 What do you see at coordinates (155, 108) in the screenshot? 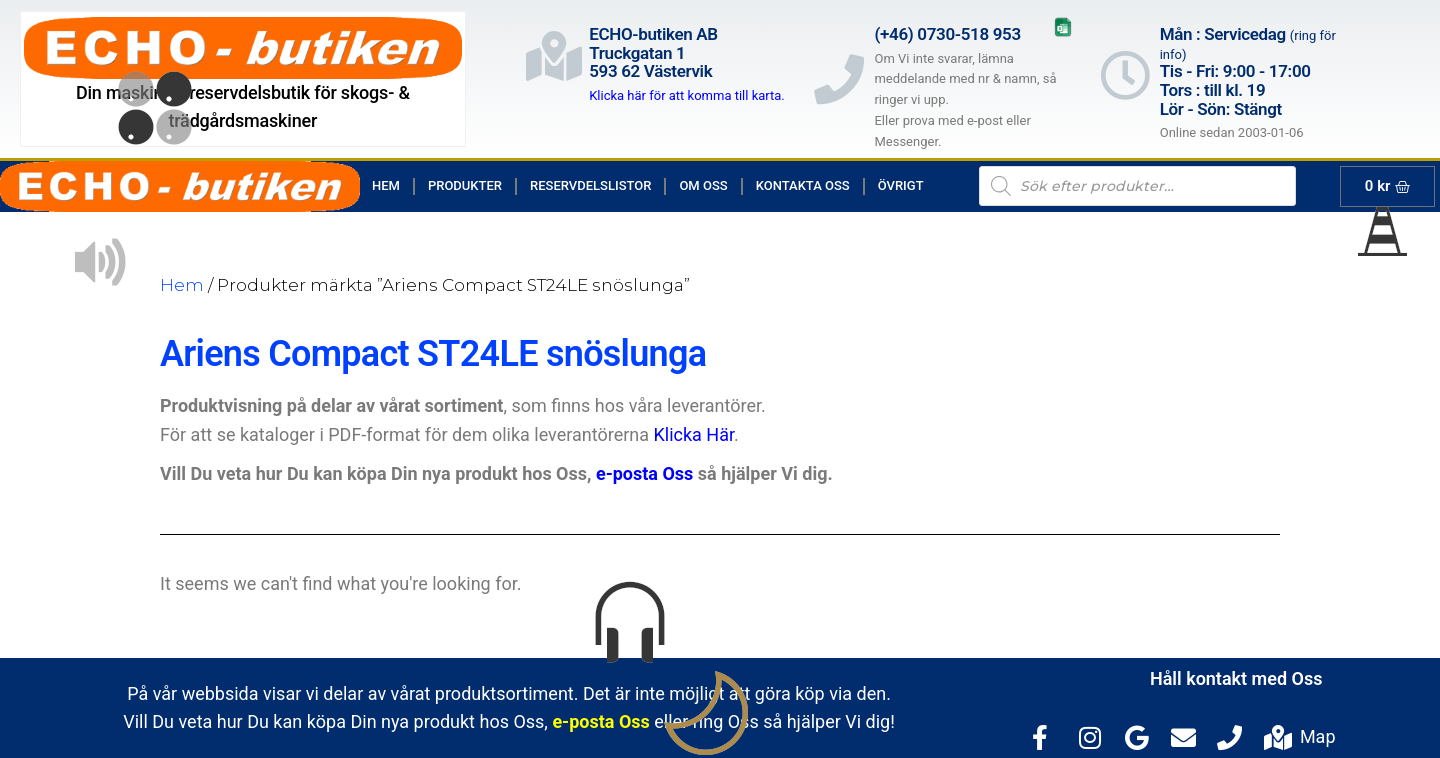
I see `launch swell foop puzzle game` at bounding box center [155, 108].